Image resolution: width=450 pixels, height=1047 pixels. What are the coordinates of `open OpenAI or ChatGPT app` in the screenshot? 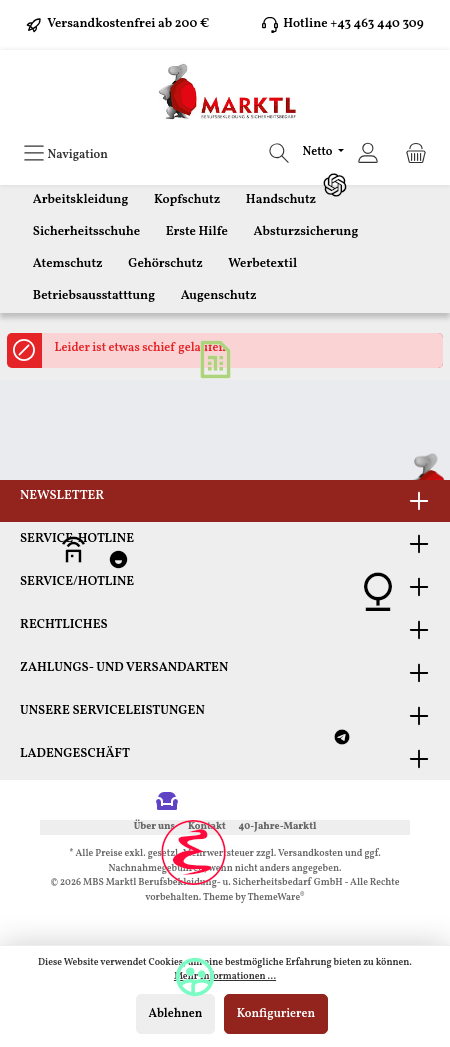 It's located at (335, 185).